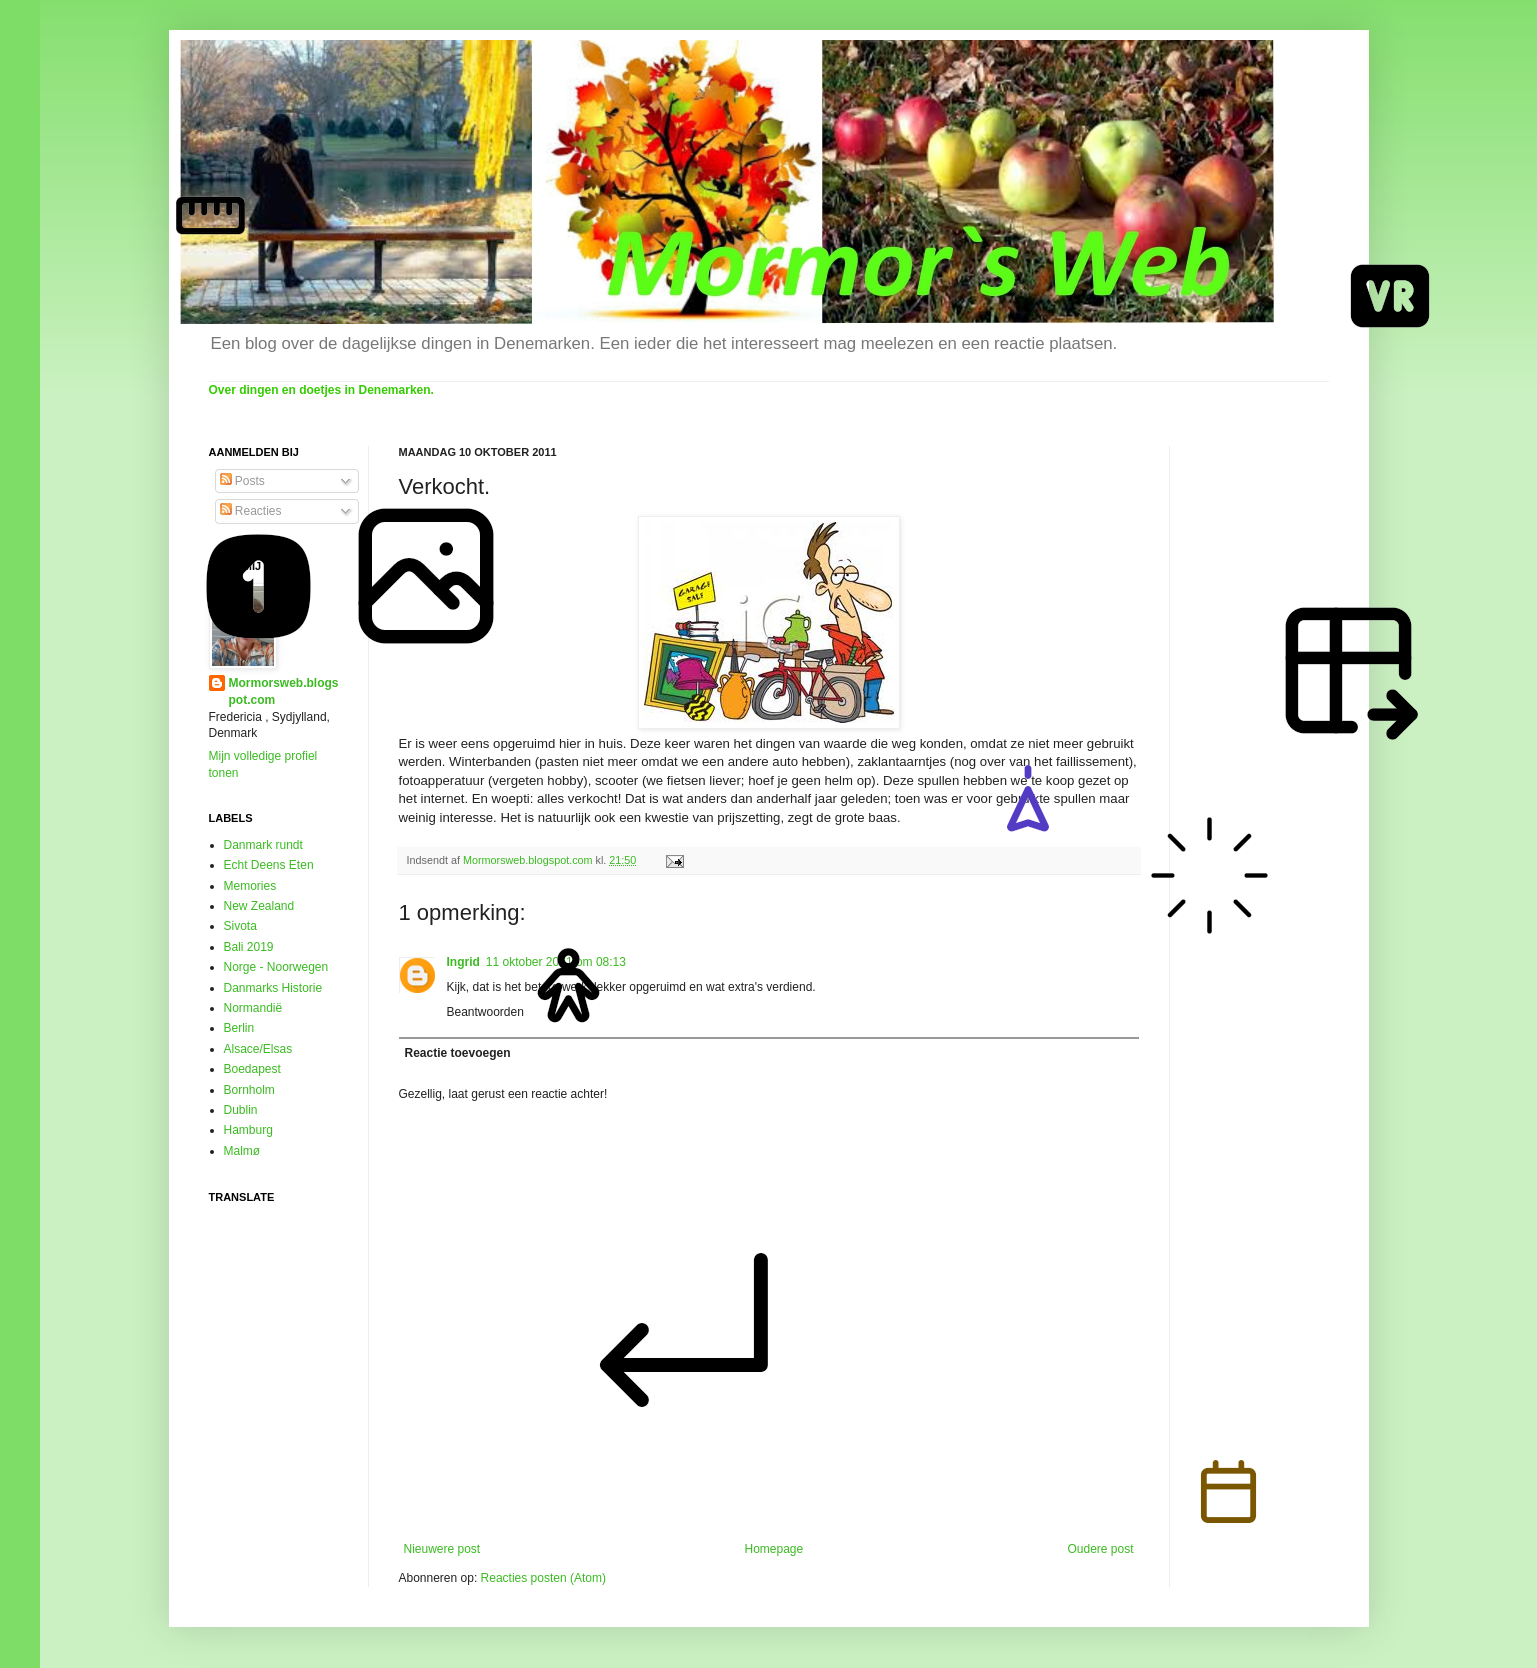 Image resolution: width=1537 pixels, height=1668 pixels. I want to click on indicates step one in a multi-step process, so click(258, 586).